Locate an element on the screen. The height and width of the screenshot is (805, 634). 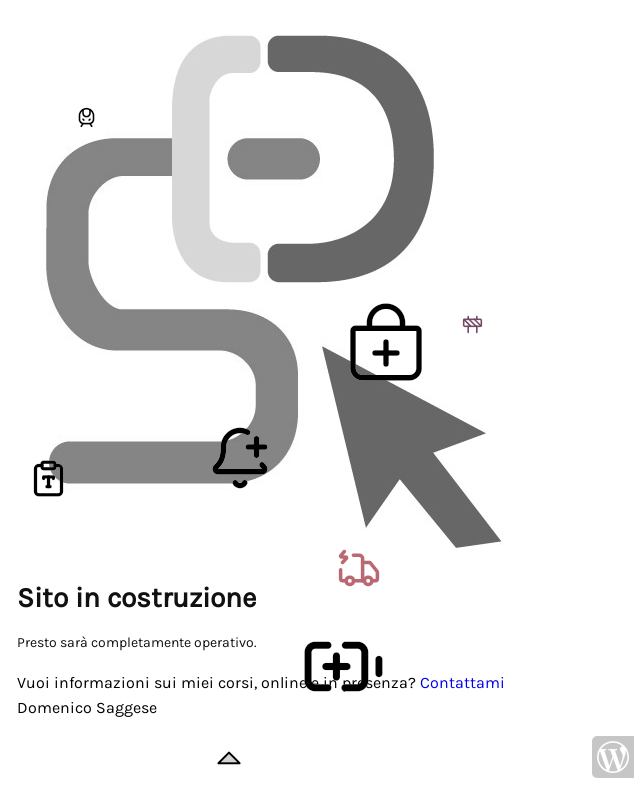
indicates a page or feature under construction is located at coordinates (472, 324).